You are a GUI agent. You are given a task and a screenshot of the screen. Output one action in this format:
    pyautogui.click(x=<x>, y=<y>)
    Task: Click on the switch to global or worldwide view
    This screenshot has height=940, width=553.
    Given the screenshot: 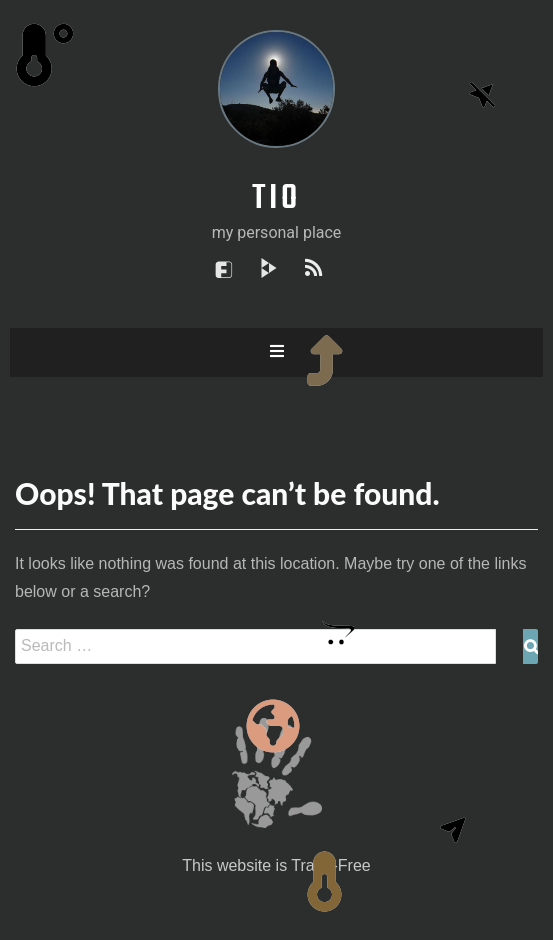 What is the action you would take?
    pyautogui.click(x=273, y=726)
    